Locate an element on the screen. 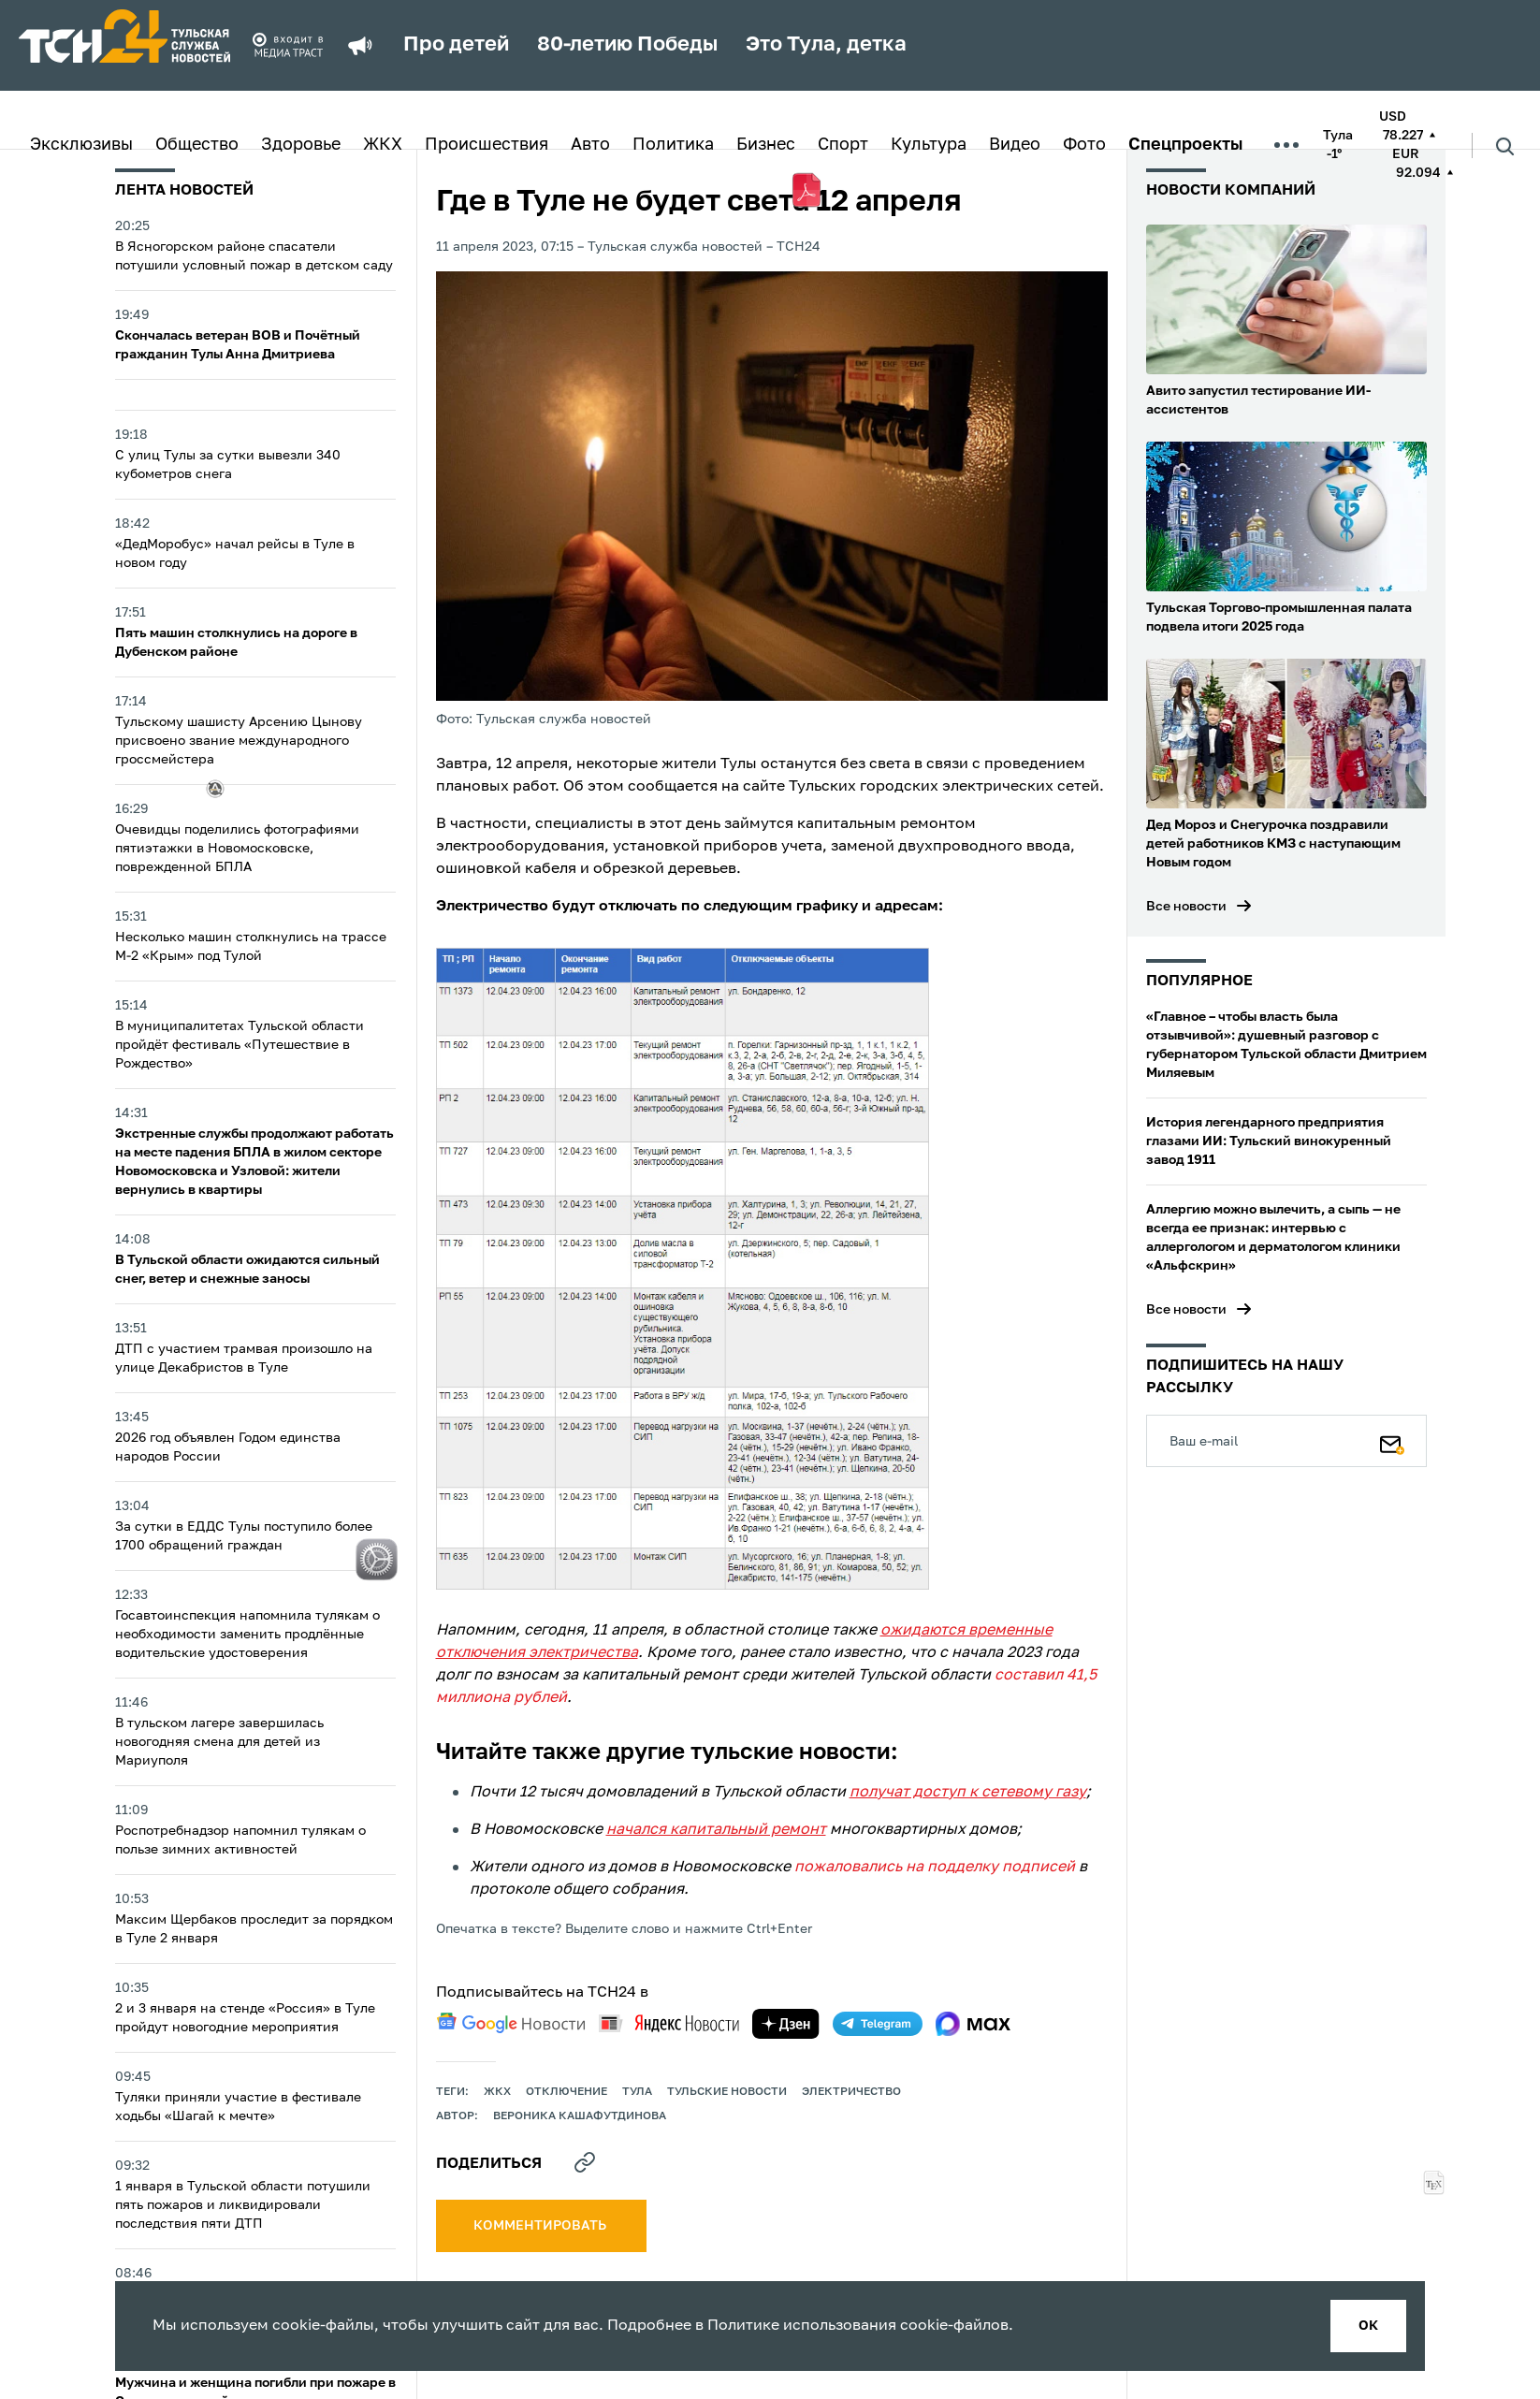 Image resolution: width=1540 pixels, height=2399 pixels. a compressed pdf document file is located at coordinates (806, 190).